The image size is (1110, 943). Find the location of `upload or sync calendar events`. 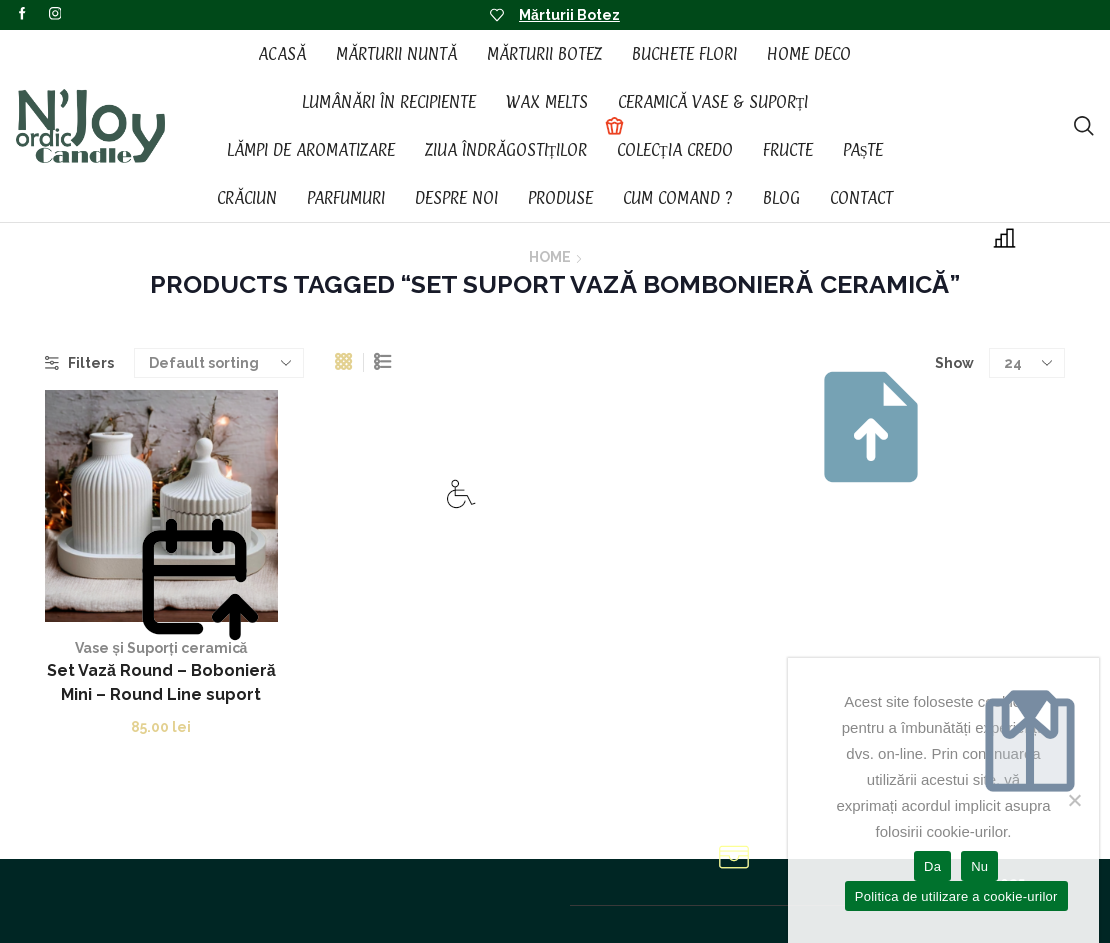

upload or sync calendar events is located at coordinates (194, 576).